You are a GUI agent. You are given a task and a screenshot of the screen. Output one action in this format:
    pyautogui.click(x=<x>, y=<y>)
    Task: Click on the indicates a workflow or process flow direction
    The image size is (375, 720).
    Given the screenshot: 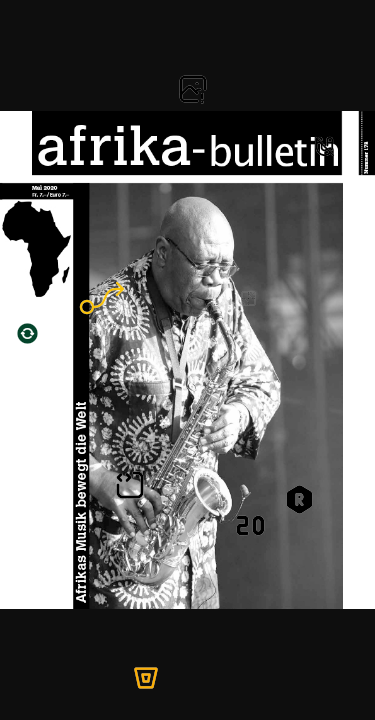 What is the action you would take?
    pyautogui.click(x=102, y=298)
    